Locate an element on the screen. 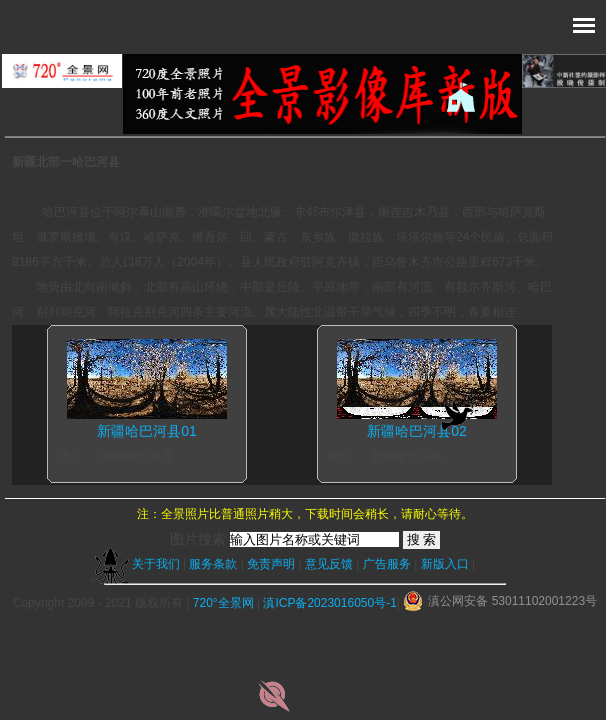 This screenshot has width=606, height=720. indicates a successful hit or target achieved is located at coordinates (274, 696).